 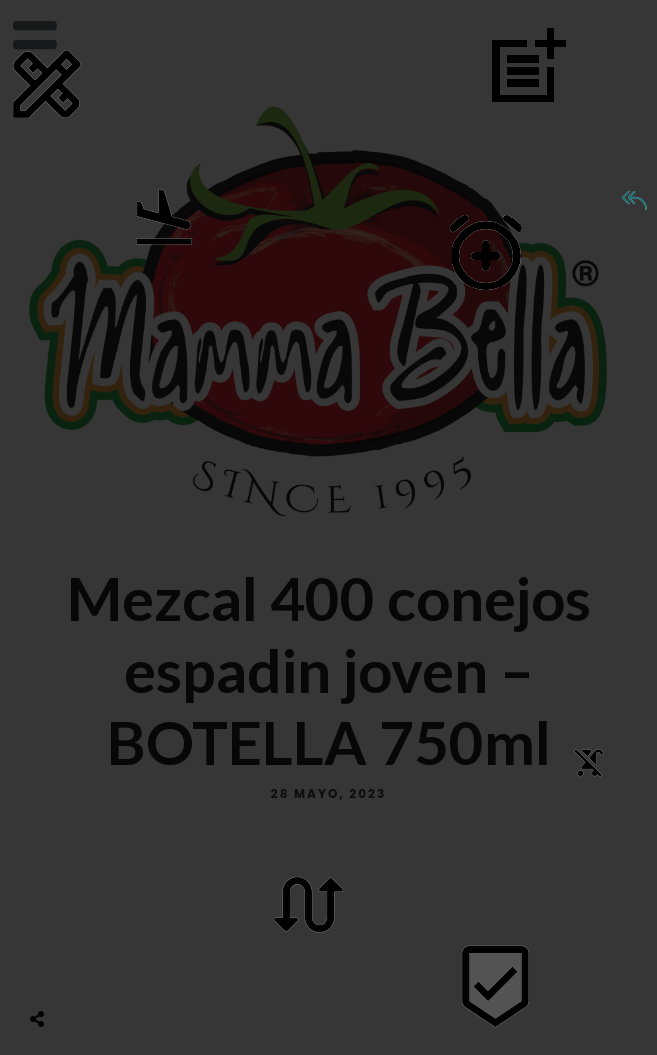 What do you see at coordinates (308, 906) in the screenshot?
I see `swap or switch between active calls` at bounding box center [308, 906].